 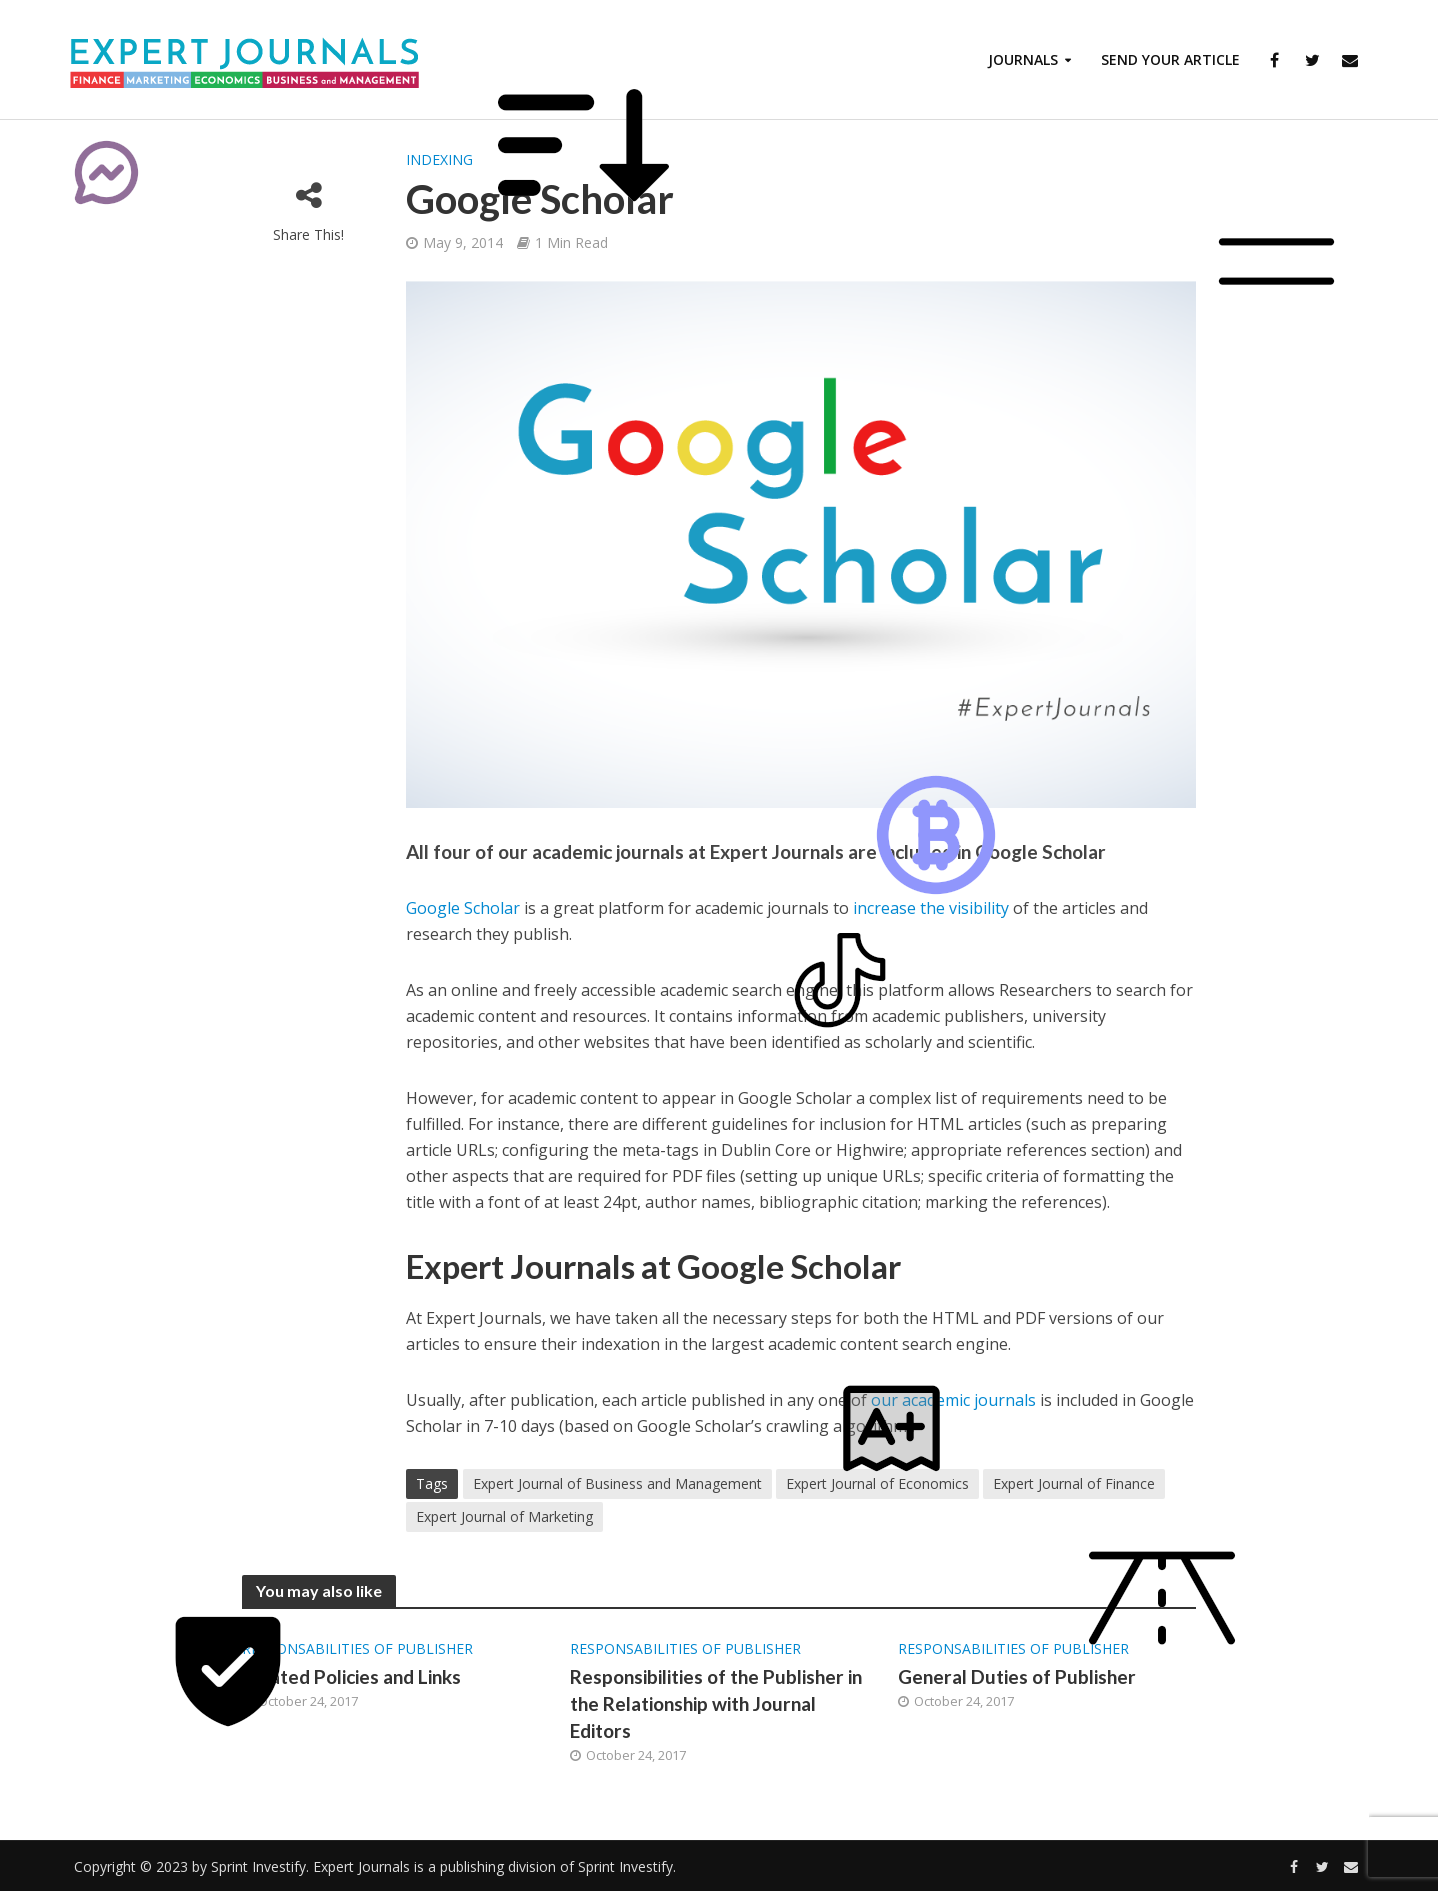 What do you see at coordinates (840, 982) in the screenshot?
I see `open the TikTok app` at bounding box center [840, 982].